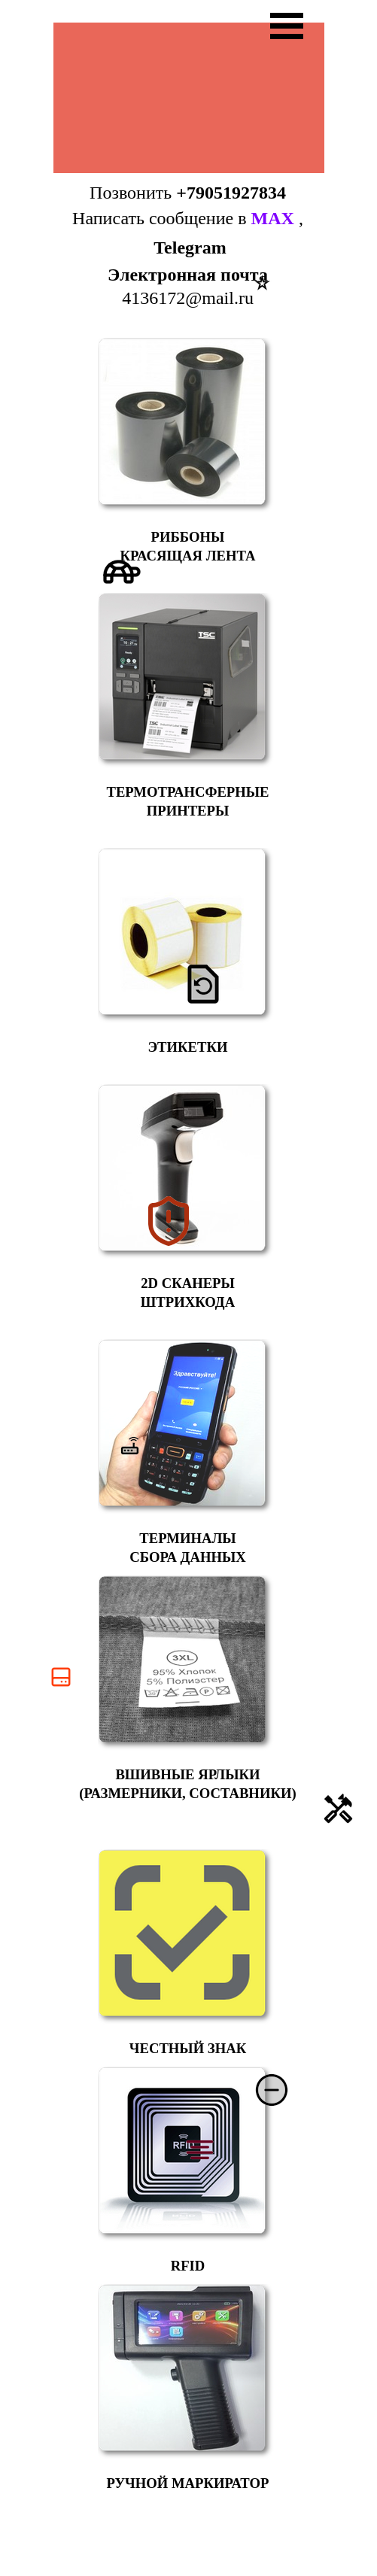  What do you see at coordinates (199, 2149) in the screenshot?
I see `center-align text or content` at bounding box center [199, 2149].